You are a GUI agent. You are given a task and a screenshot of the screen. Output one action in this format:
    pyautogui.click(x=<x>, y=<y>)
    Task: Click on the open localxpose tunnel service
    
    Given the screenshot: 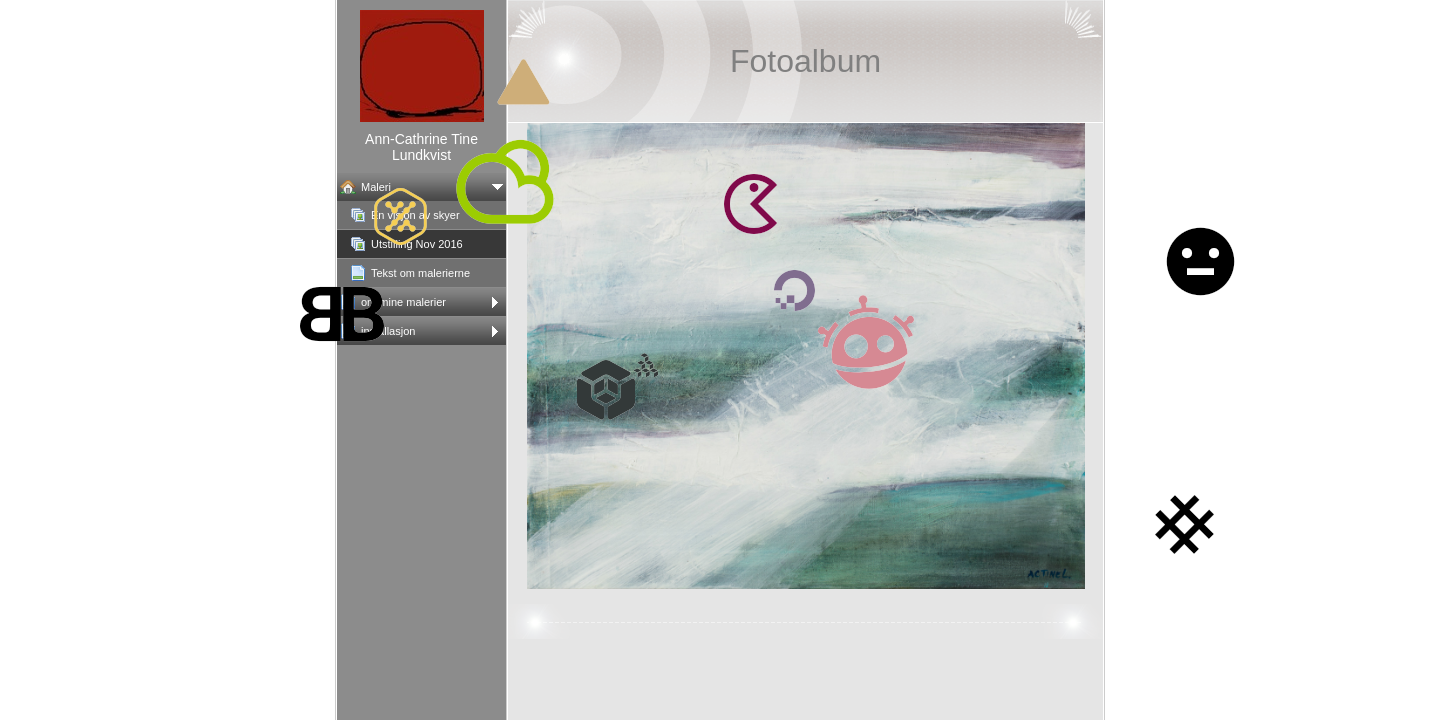 What is the action you would take?
    pyautogui.click(x=400, y=216)
    